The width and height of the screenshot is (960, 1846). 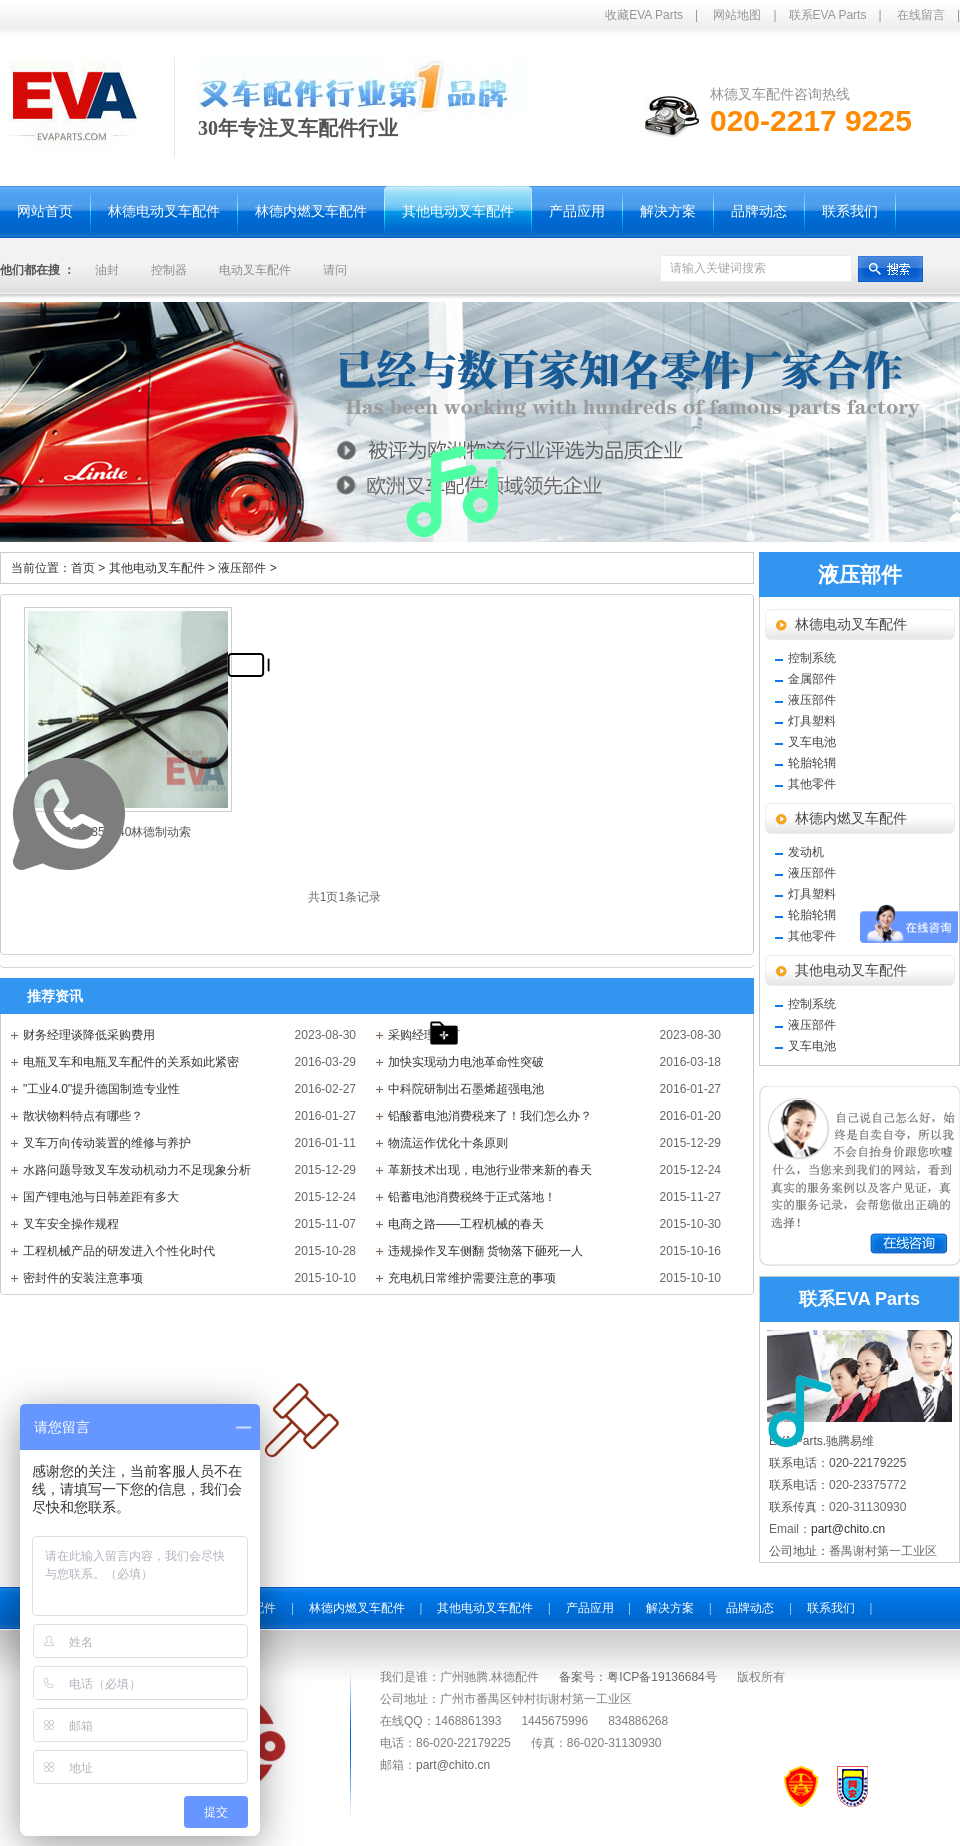 I want to click on access music or audio player, so click(x=800, y=1410).